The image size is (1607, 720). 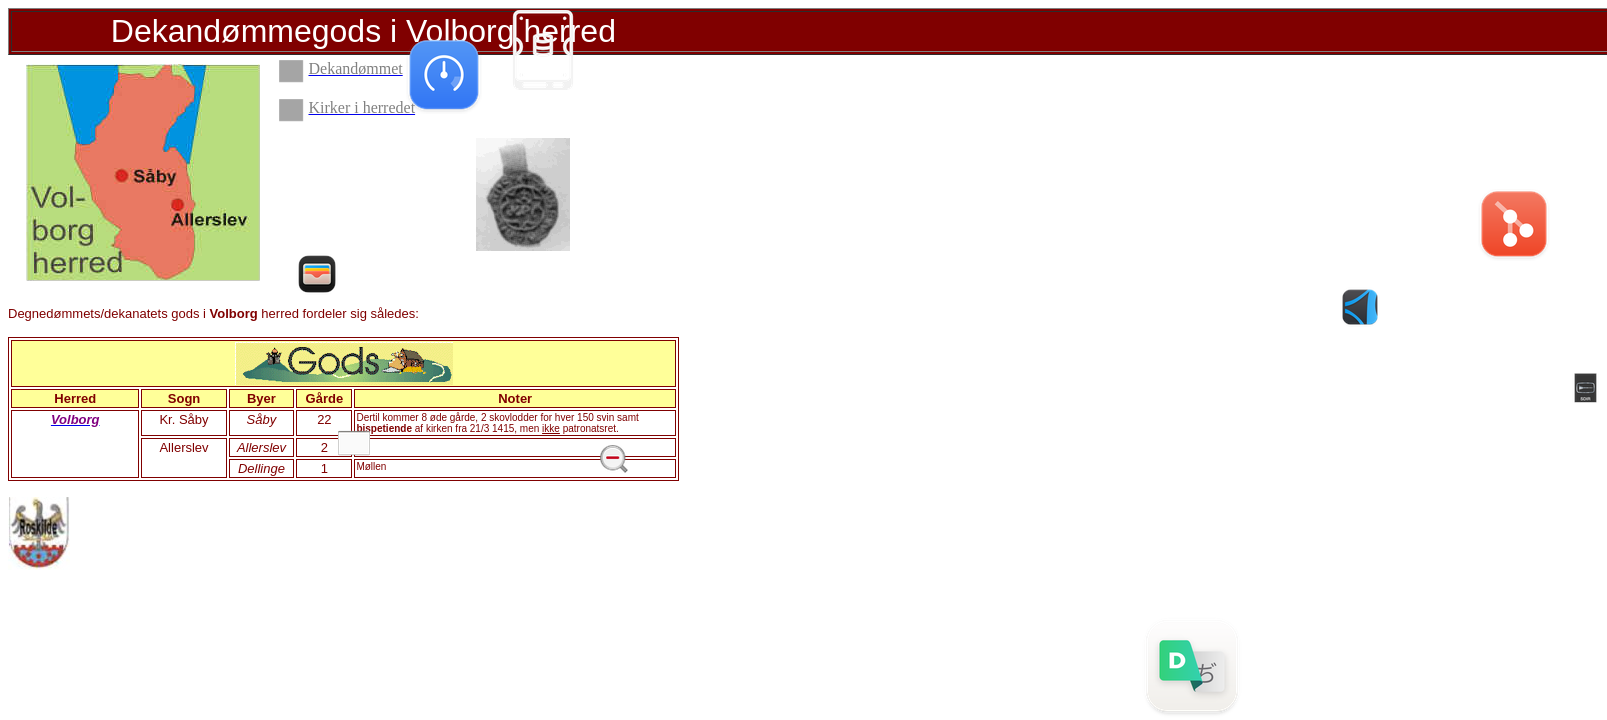 I want to click on open a new window, so click(x=354, y=443).